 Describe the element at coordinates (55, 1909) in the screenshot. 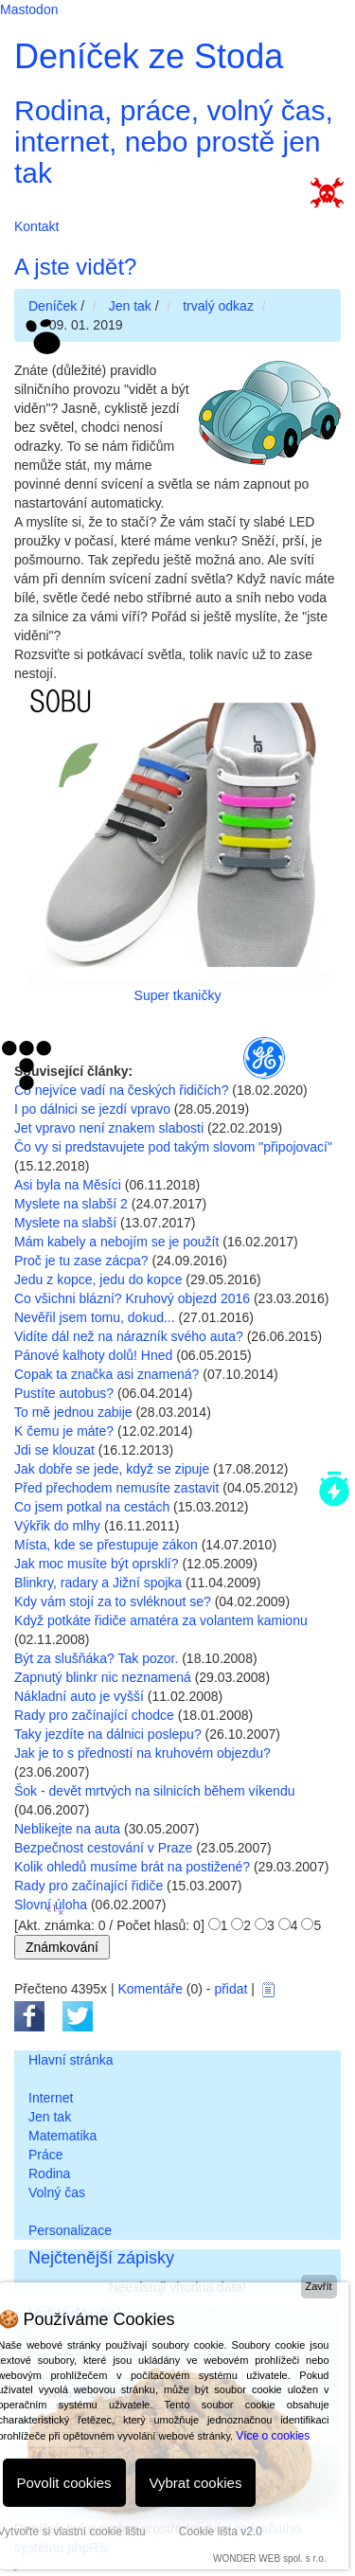

I see `commitlint logo - a tool for linting commit messages` at that location.